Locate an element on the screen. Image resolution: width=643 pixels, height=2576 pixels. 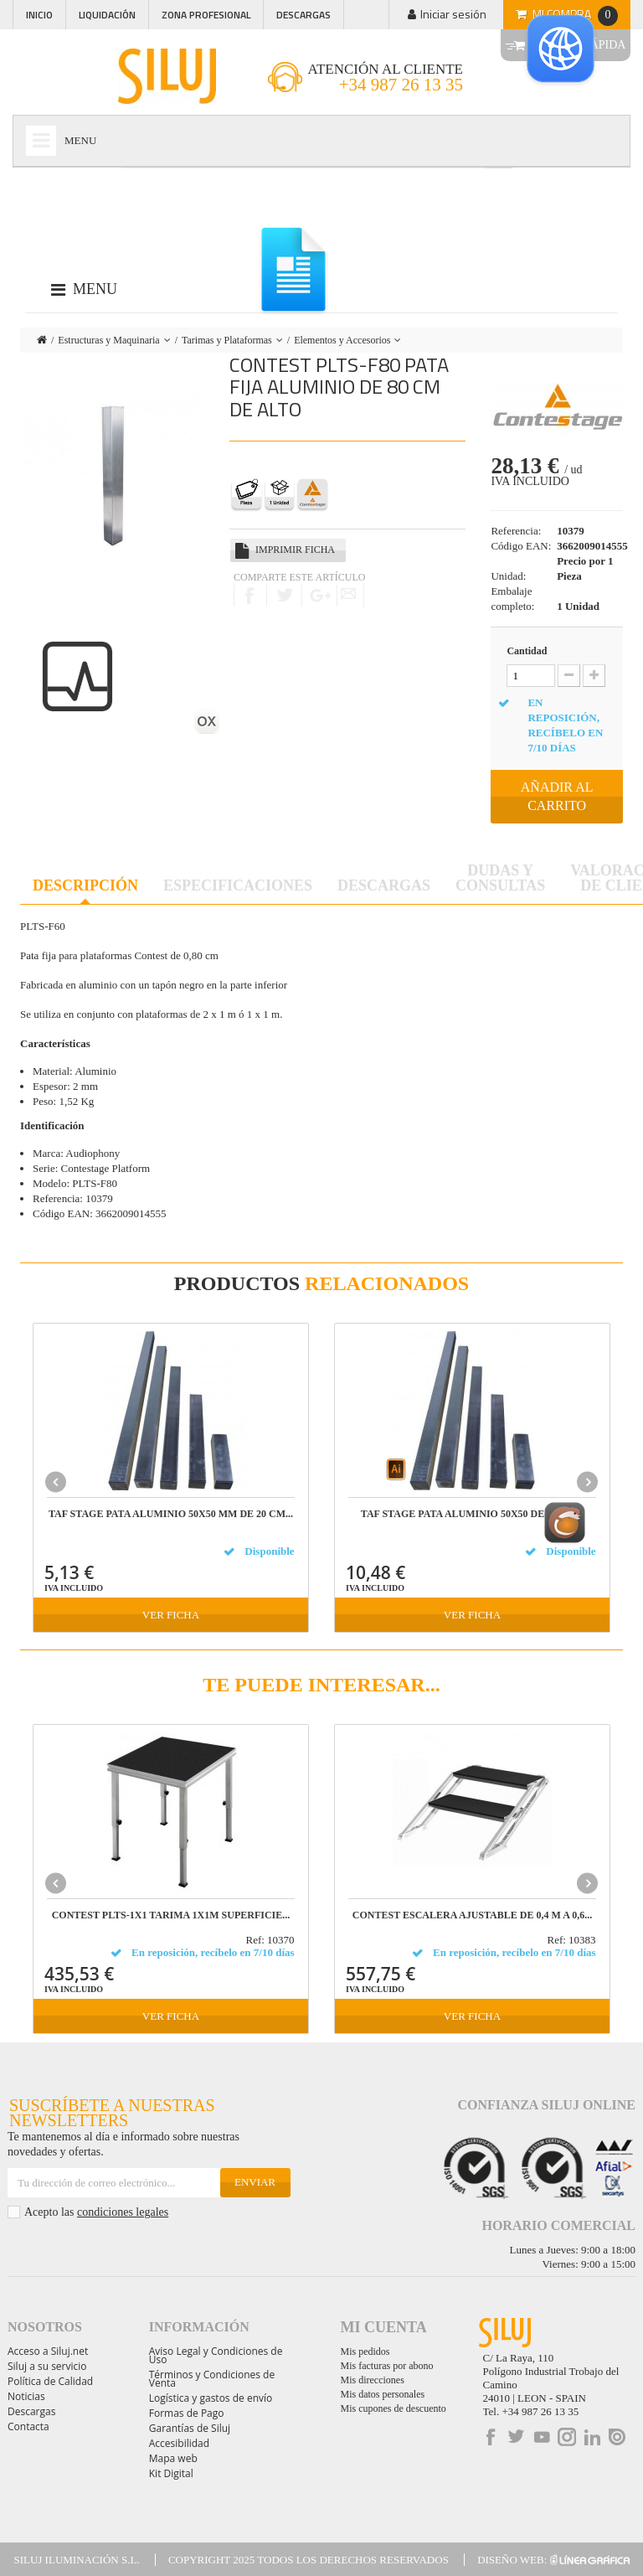
open an Adobe Illustrator file is located at coordinates (396, 1469).